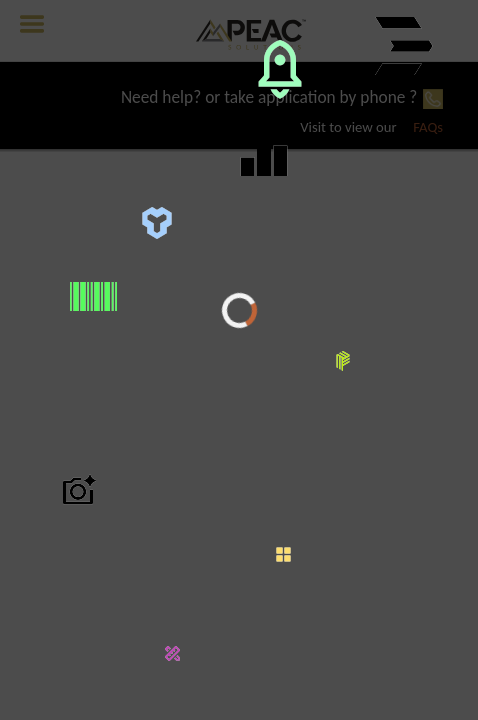  I want to click on access app grid or menu, so click(283, 554).